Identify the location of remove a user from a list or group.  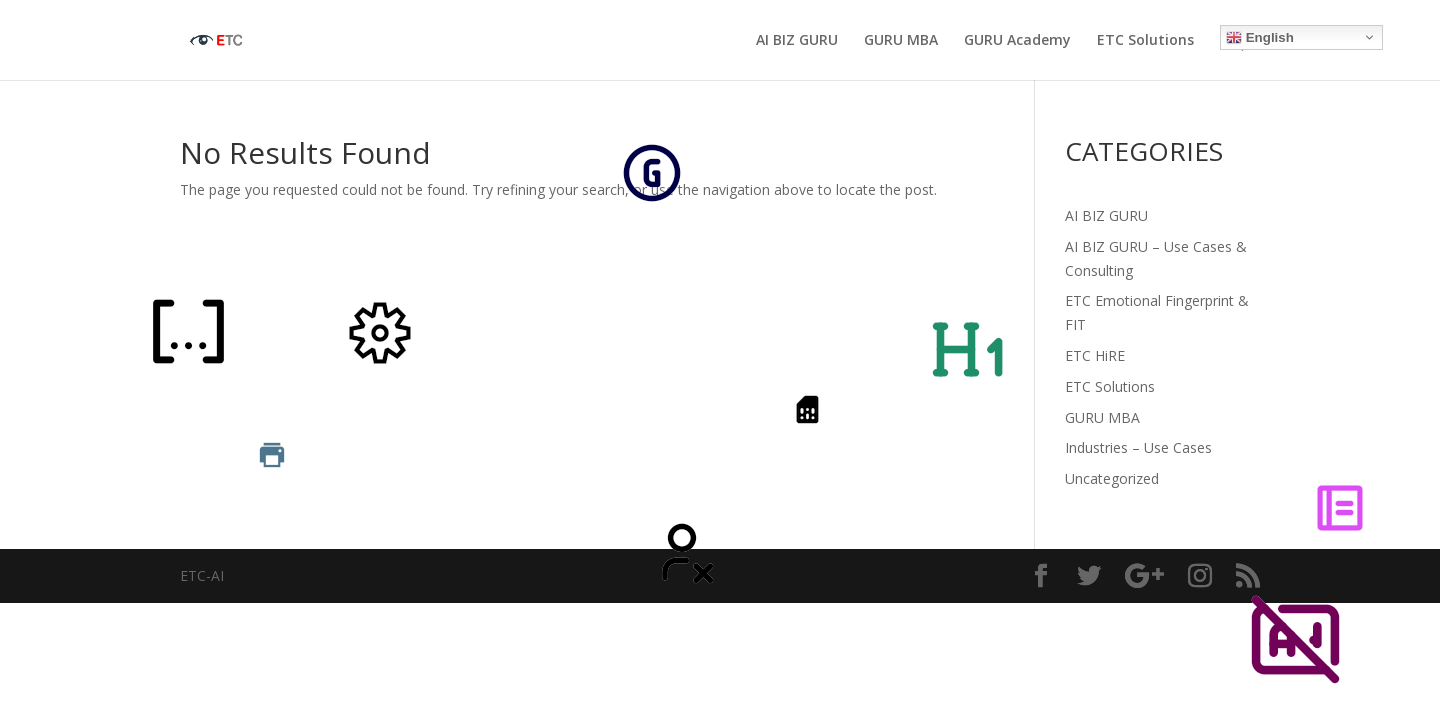
(682, 552).